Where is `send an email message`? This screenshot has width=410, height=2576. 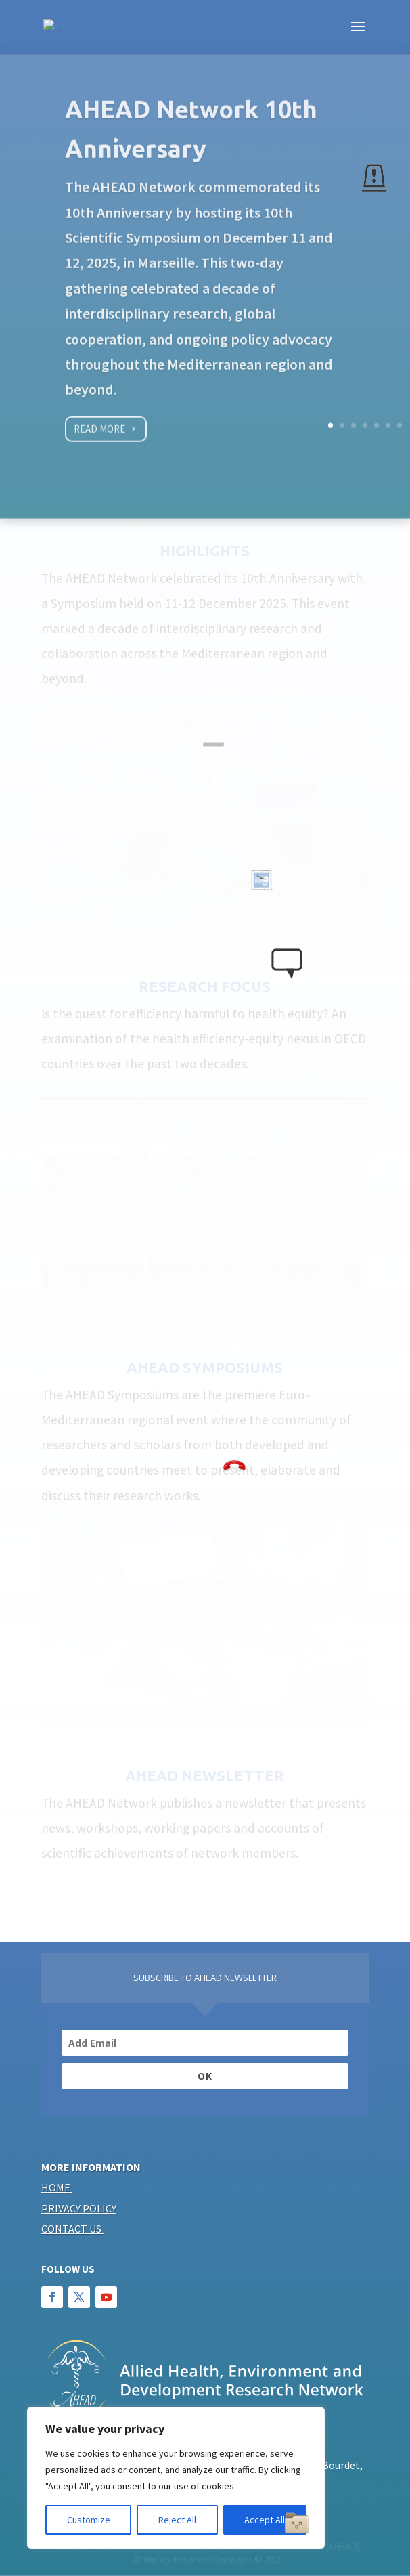 send an email message is located at coordinates (261, 880).